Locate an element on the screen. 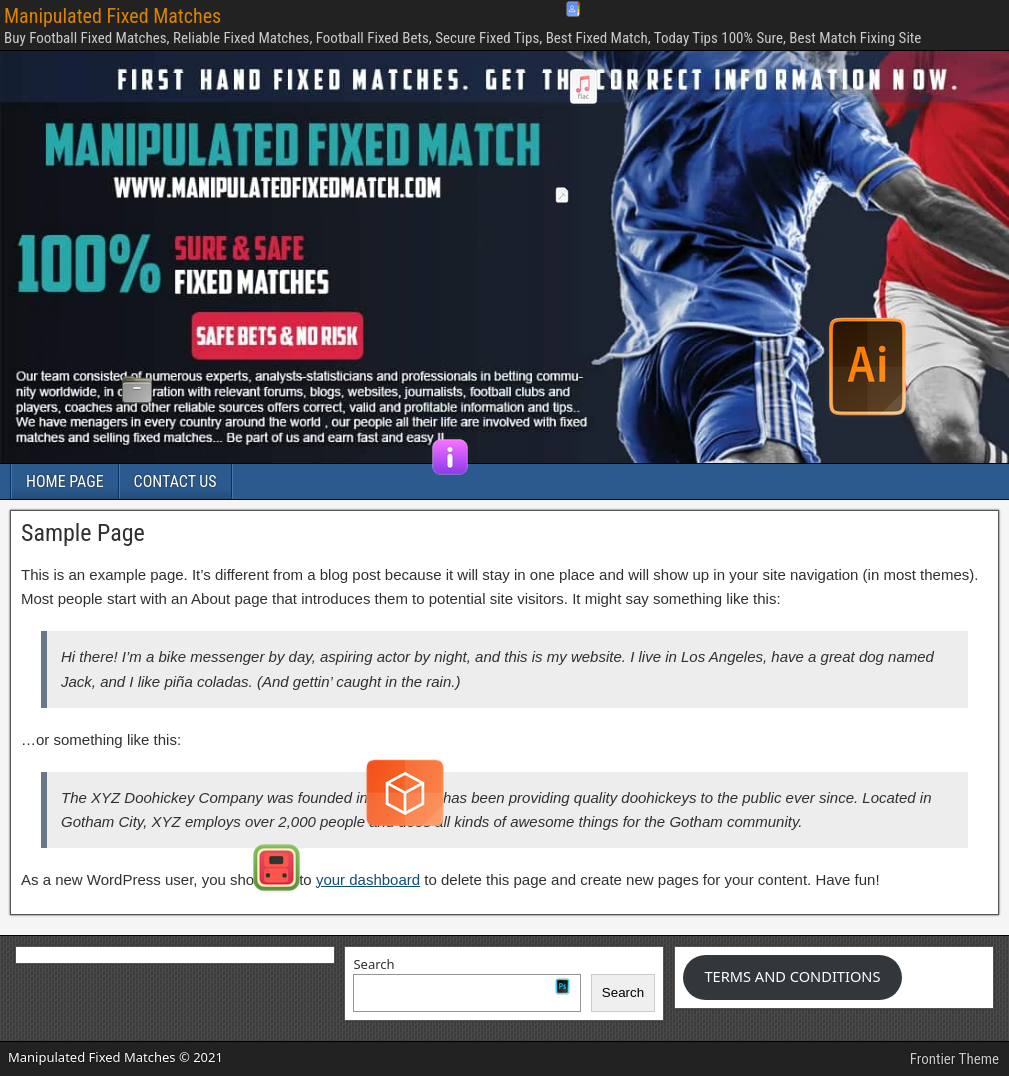 The width and height of the screenshot is (1009, 1076). adobe photoshop file type indicator is located at coordinates (562, 986).